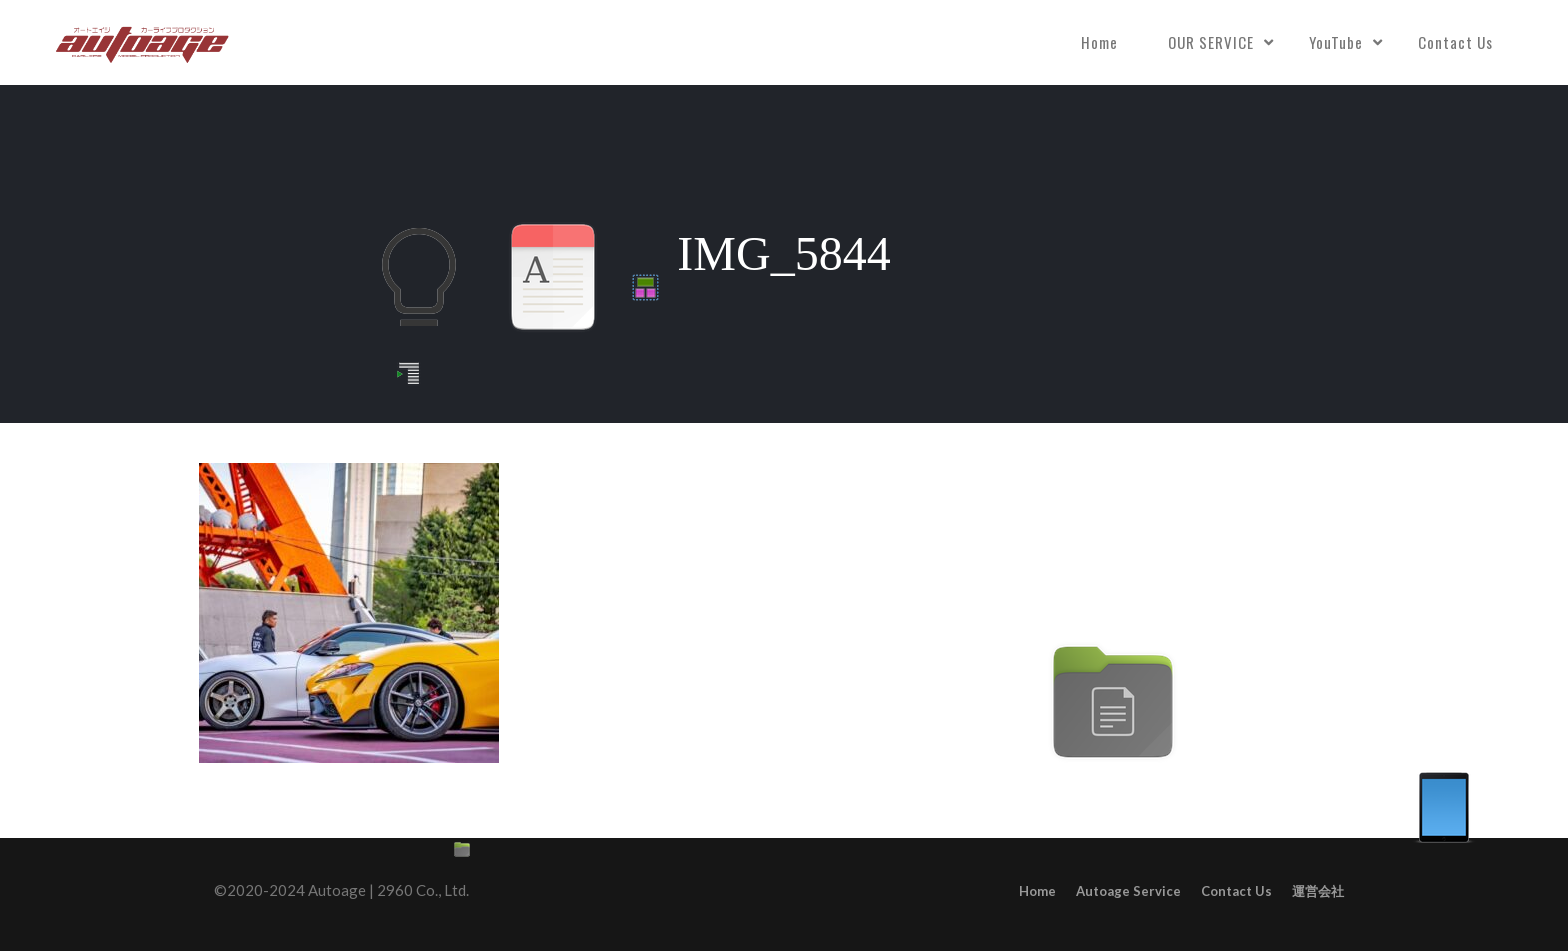 Image resolution: width=1568 pixels, height=951 pixels. What do you see at coordinates (408, 373) in the screenshot?
I see `increase text indentation` at bounding box center [408, 373].